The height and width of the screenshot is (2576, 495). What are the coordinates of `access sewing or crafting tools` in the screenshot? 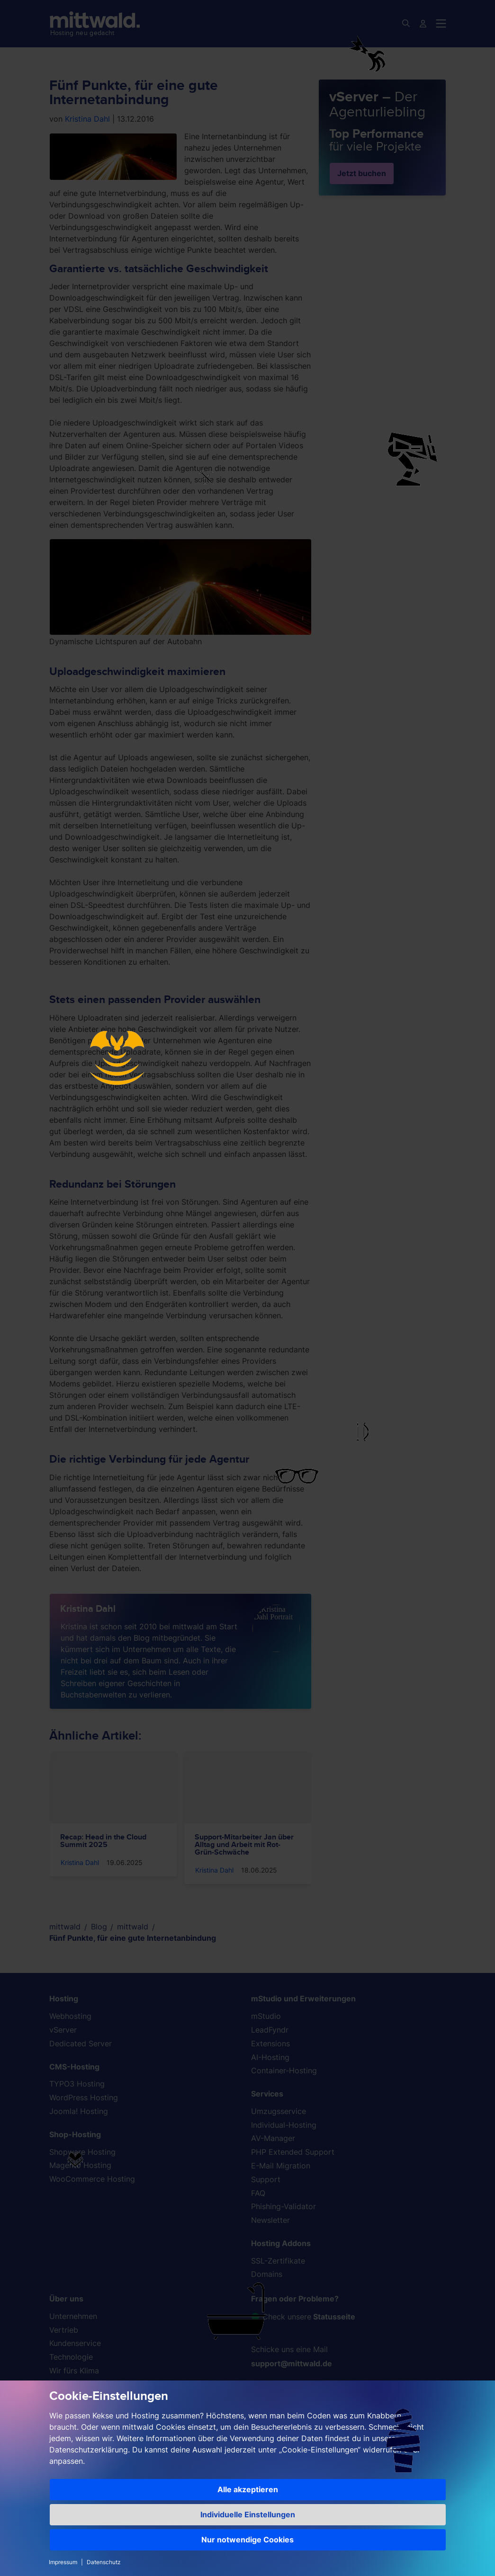 It's located at (206, 477).